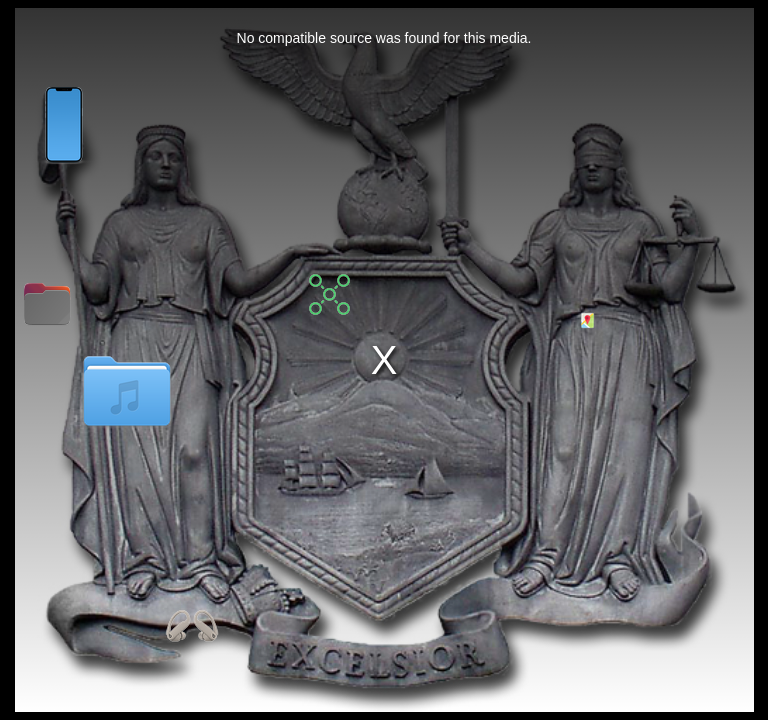 The height and width of the screenshot is (720, 768). What do you see at coordinates (587, 320) in the screenshot?
I see `a geo+json geographic data file` at bounding box center [587, 320].